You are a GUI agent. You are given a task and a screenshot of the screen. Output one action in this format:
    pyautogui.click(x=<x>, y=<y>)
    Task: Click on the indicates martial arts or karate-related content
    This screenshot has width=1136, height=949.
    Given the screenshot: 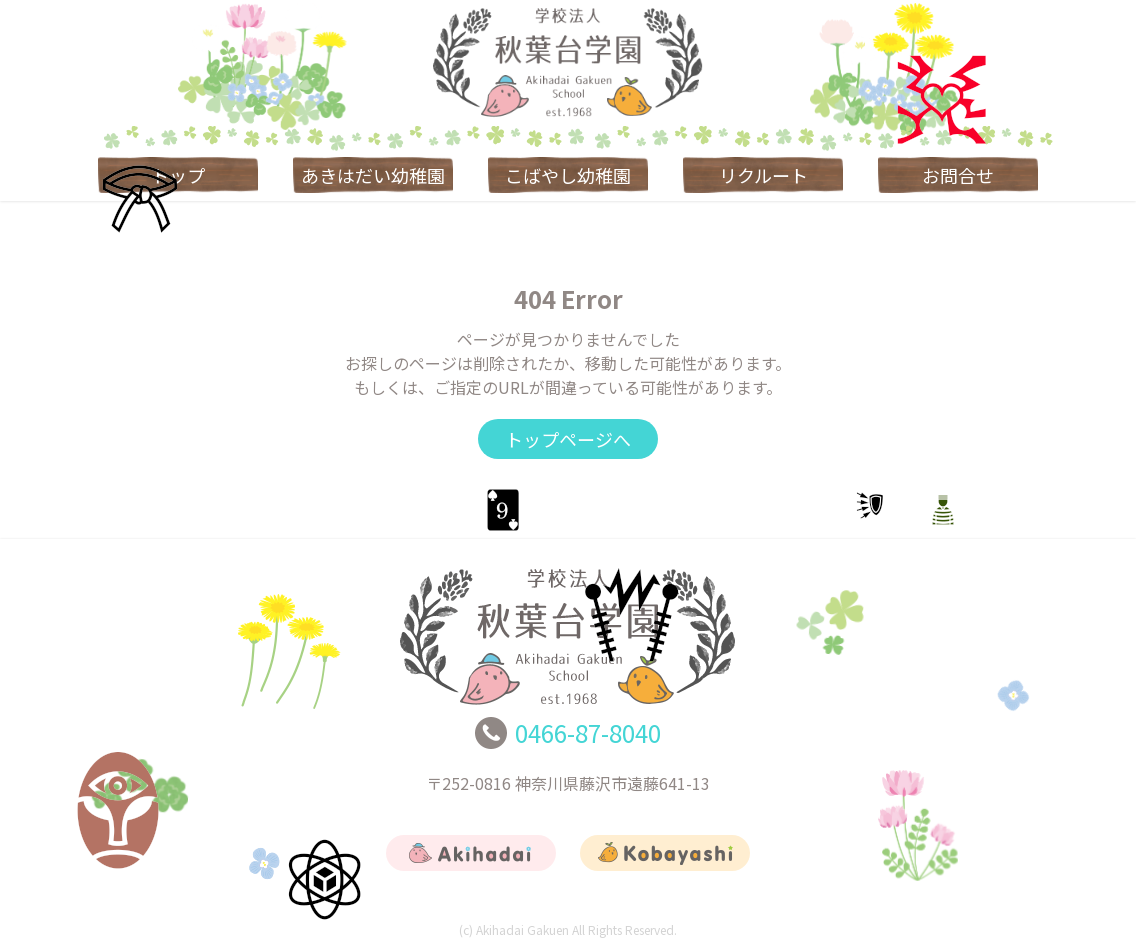 What is the action you would take?
    pyautogui.click(x=140, y=196)
    